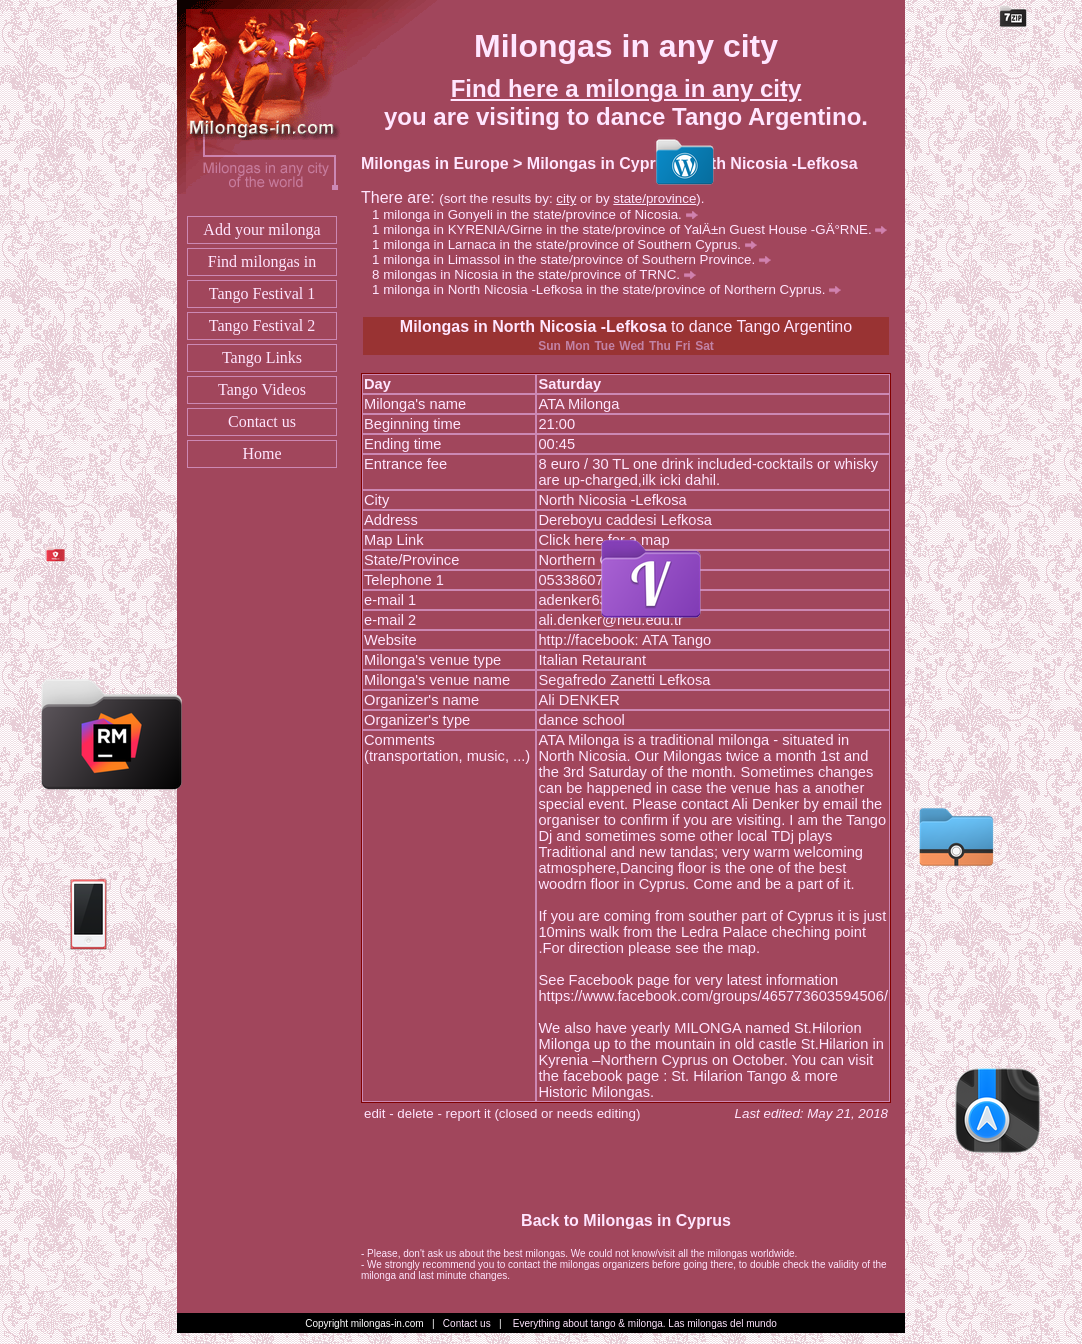 The height and width of the screenshot is (1344, 1082). What do you see at coordinates (111, 738) in the screenshot?
I see `open rubymine project folder` at bounding box center [111, 738].